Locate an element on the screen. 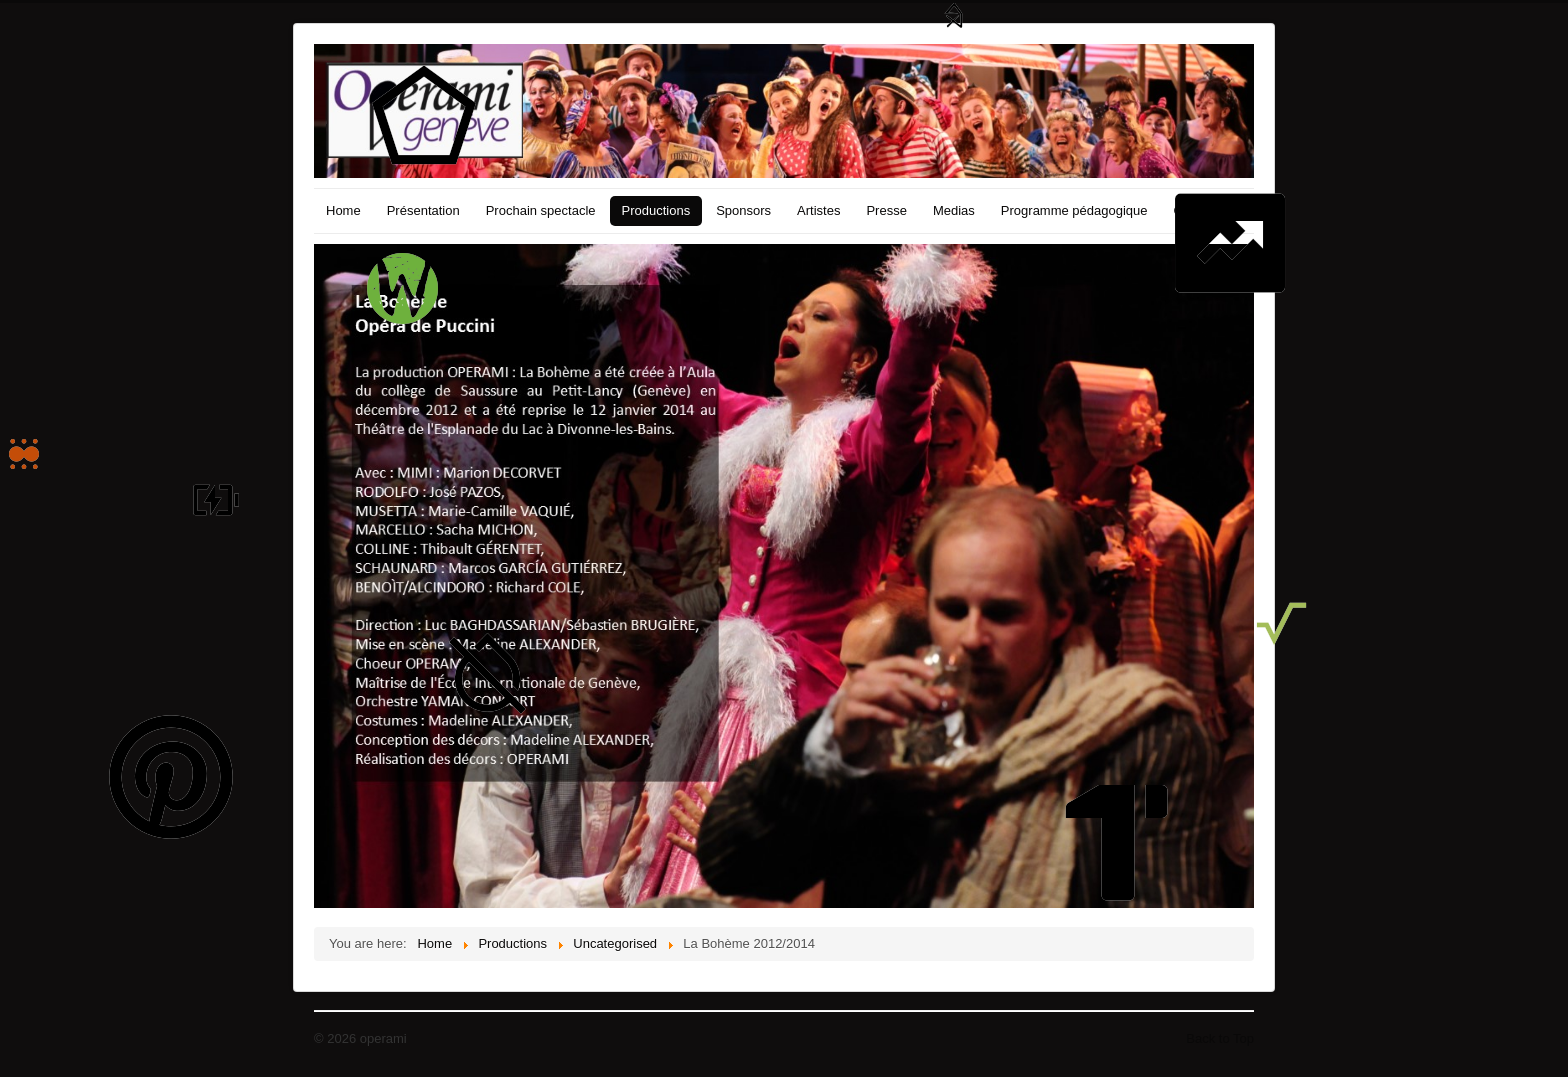 The image size is (1568, 1077). access square root or radical function in calculator is located at coordinates (1281, 622).